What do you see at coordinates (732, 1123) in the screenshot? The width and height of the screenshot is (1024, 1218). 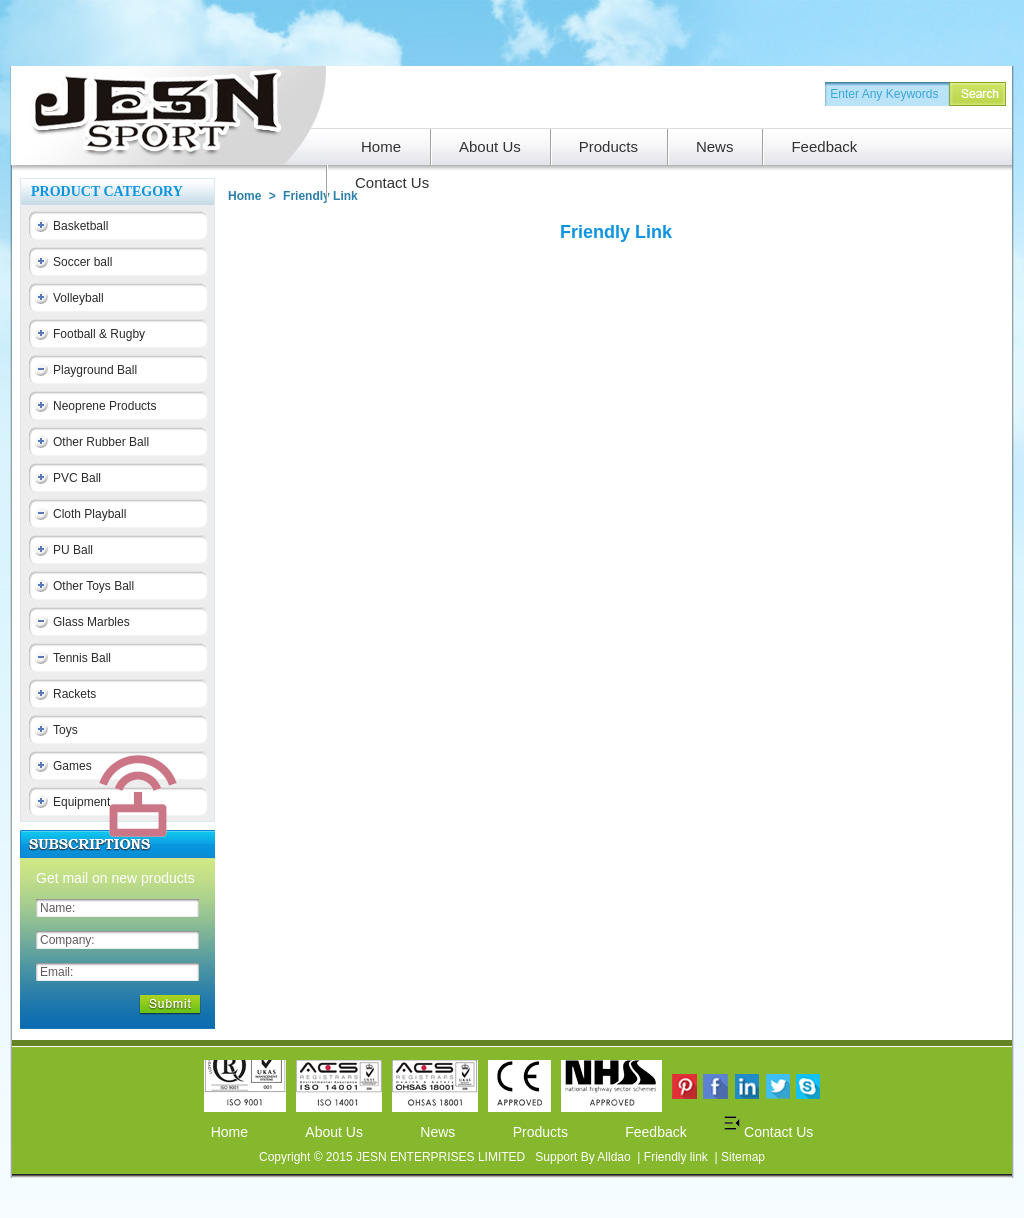 I see `collapse sidebar or navigation panel` at bounding box center [732, 1123].